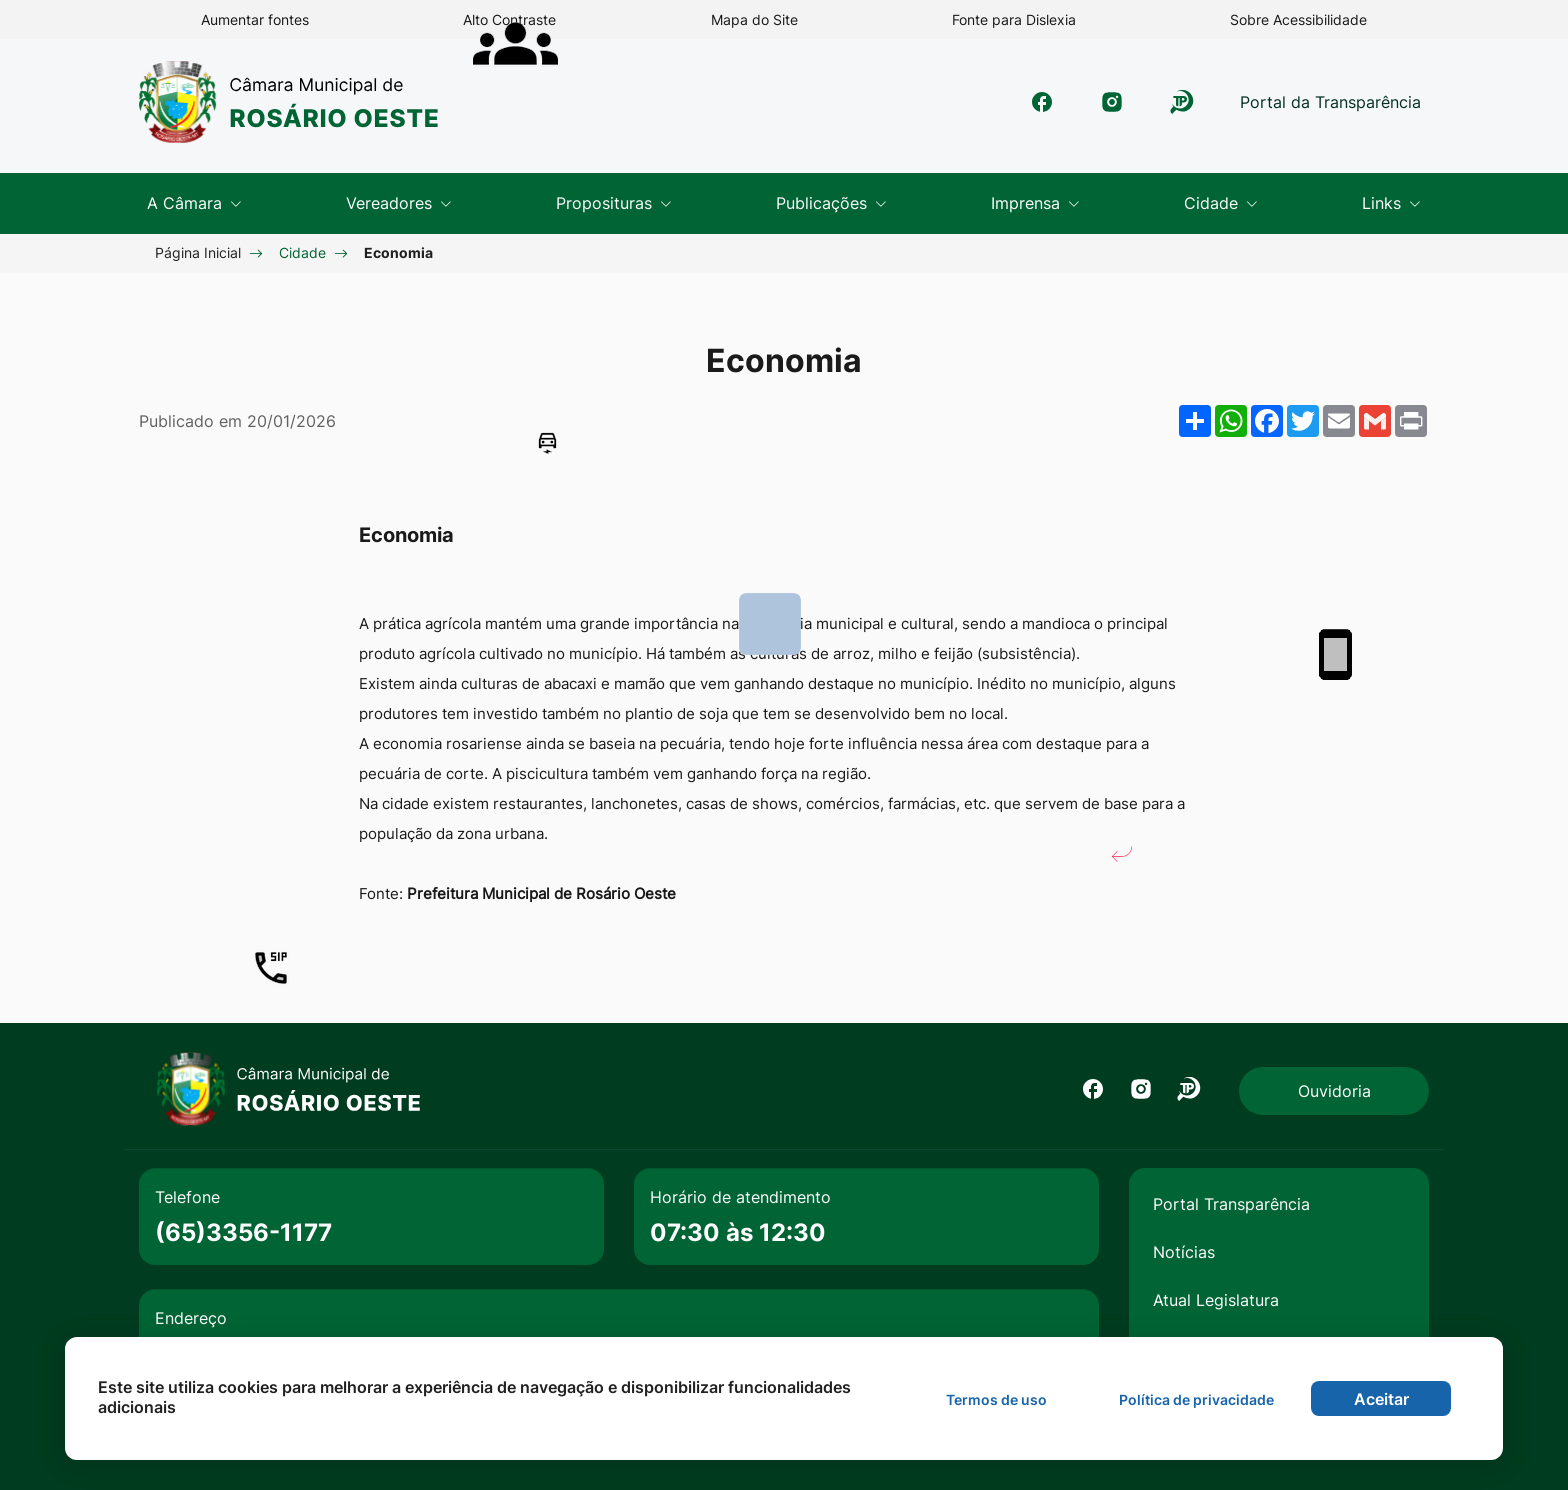 The height and width of the screenshot is (1490, 1568). What do you see at coordinates (515, 43) in the screenshot?
I see `view or manage groups` at bounding box center [515, 43].